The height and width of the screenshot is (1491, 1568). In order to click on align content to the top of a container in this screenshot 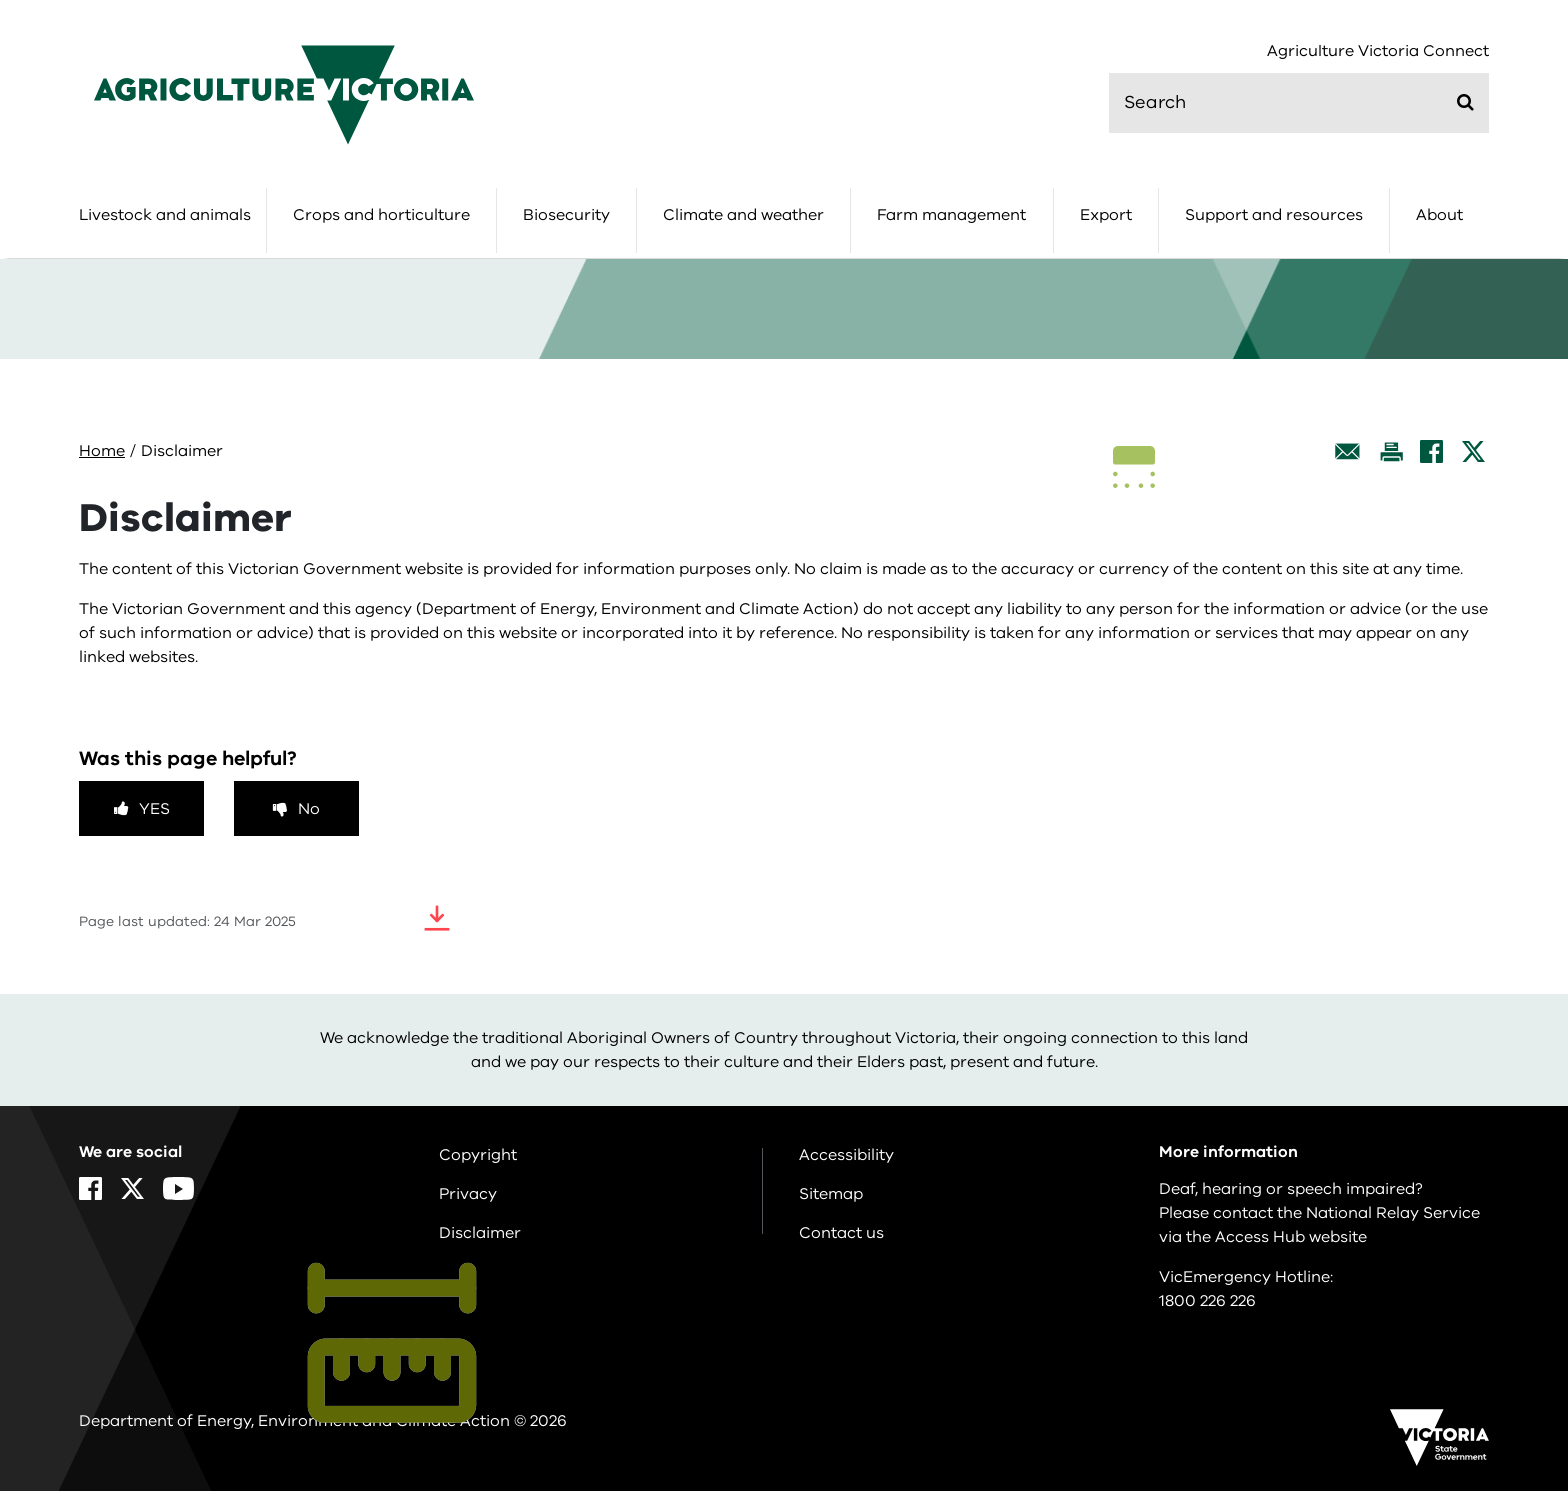, I will do `click(1134, 467)`.